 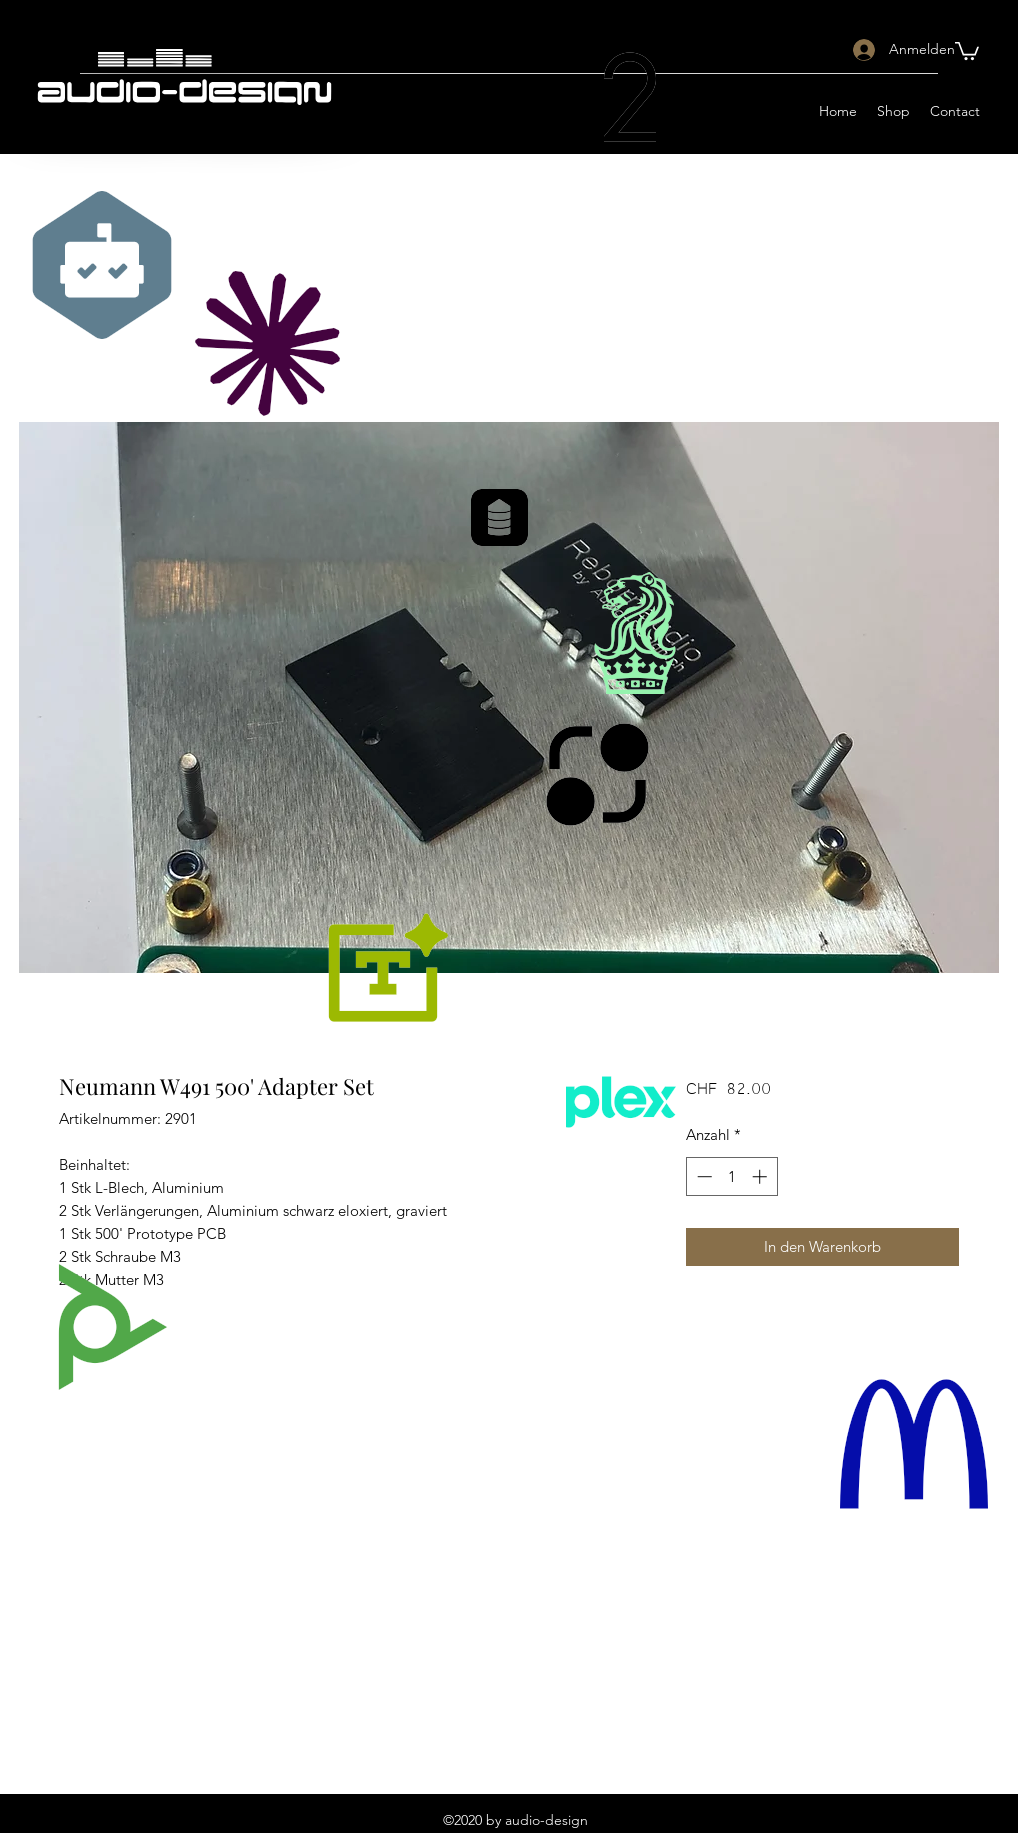 I want to click on open the McDonald's app, so click(x=914, y=1444).